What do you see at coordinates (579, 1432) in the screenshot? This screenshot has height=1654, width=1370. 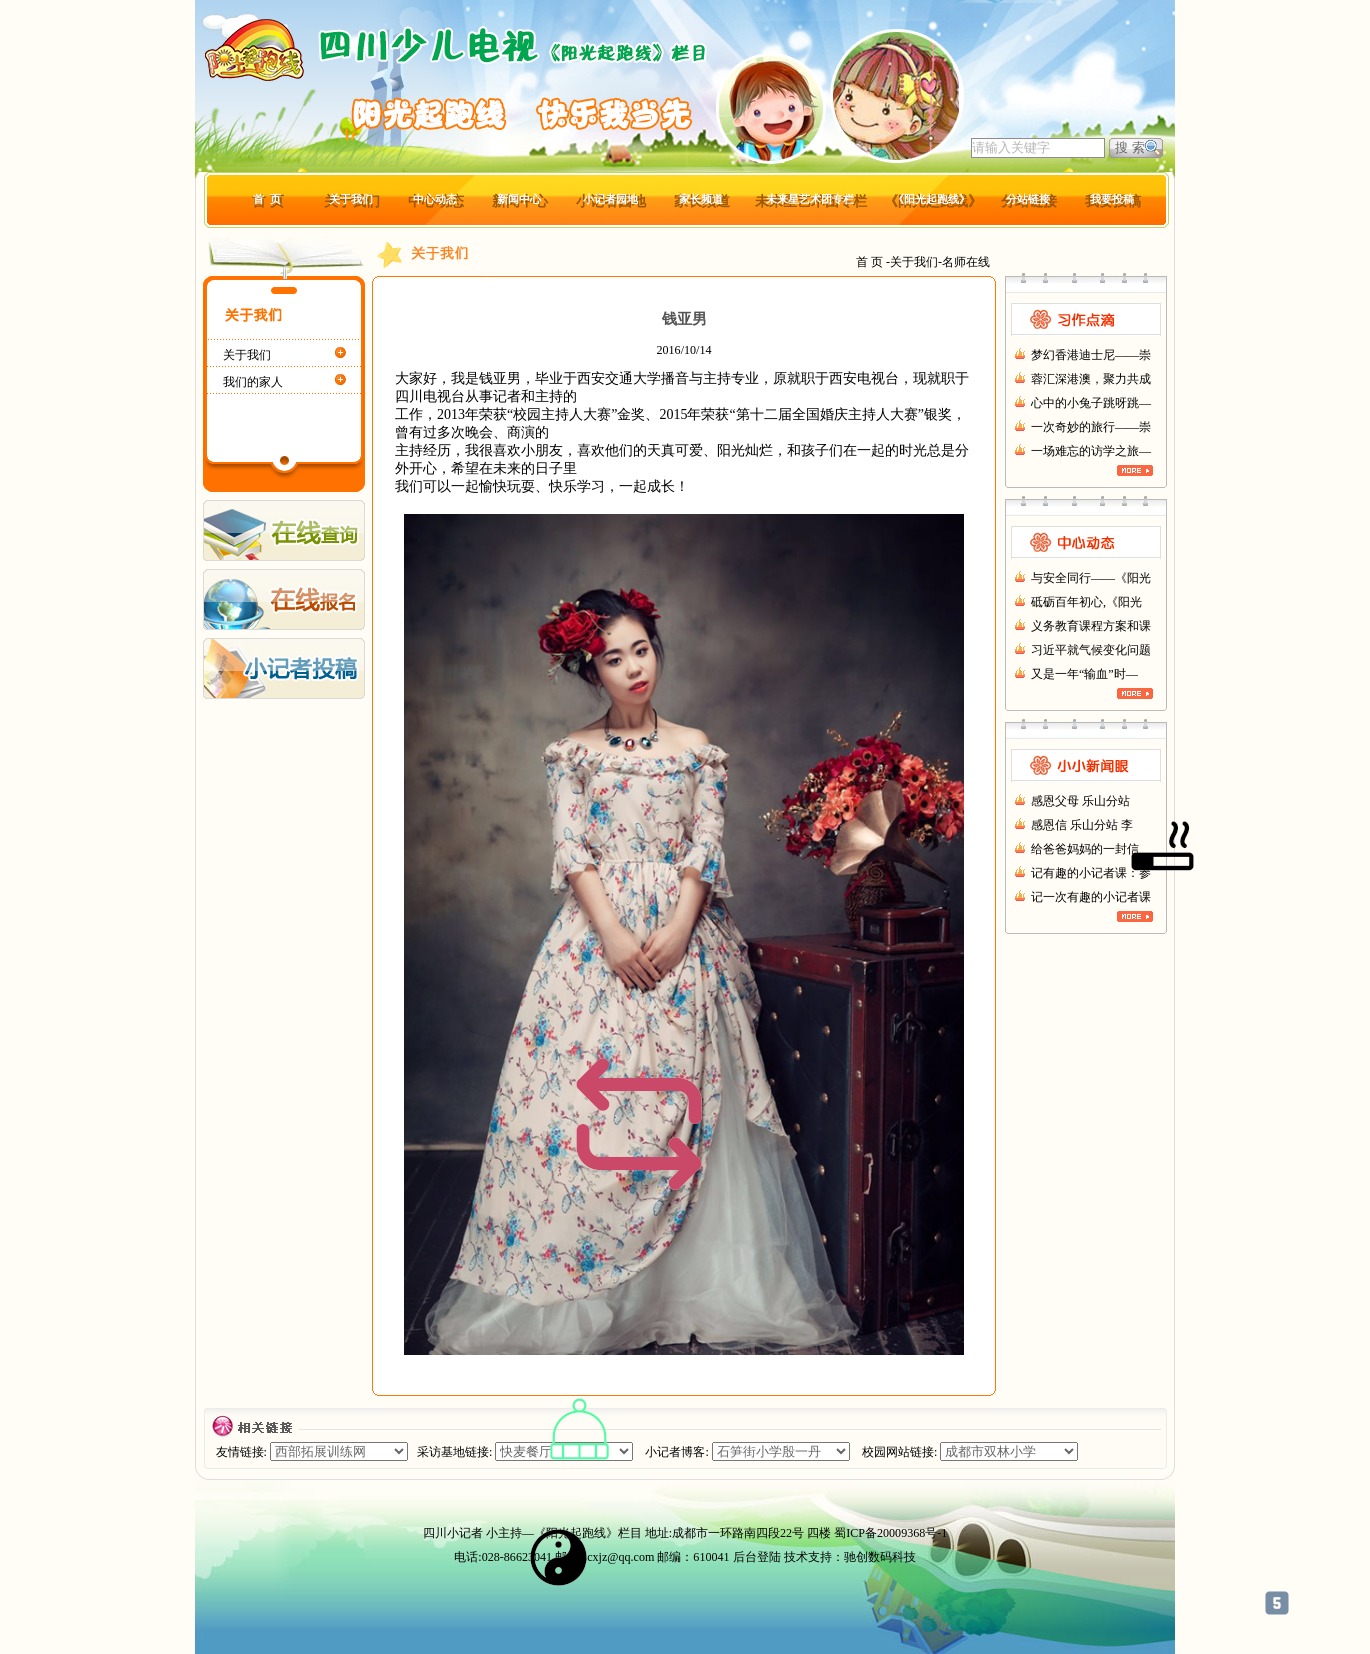 I see `select winter or cold weather clothing category` at bounding box center [579, 1432].